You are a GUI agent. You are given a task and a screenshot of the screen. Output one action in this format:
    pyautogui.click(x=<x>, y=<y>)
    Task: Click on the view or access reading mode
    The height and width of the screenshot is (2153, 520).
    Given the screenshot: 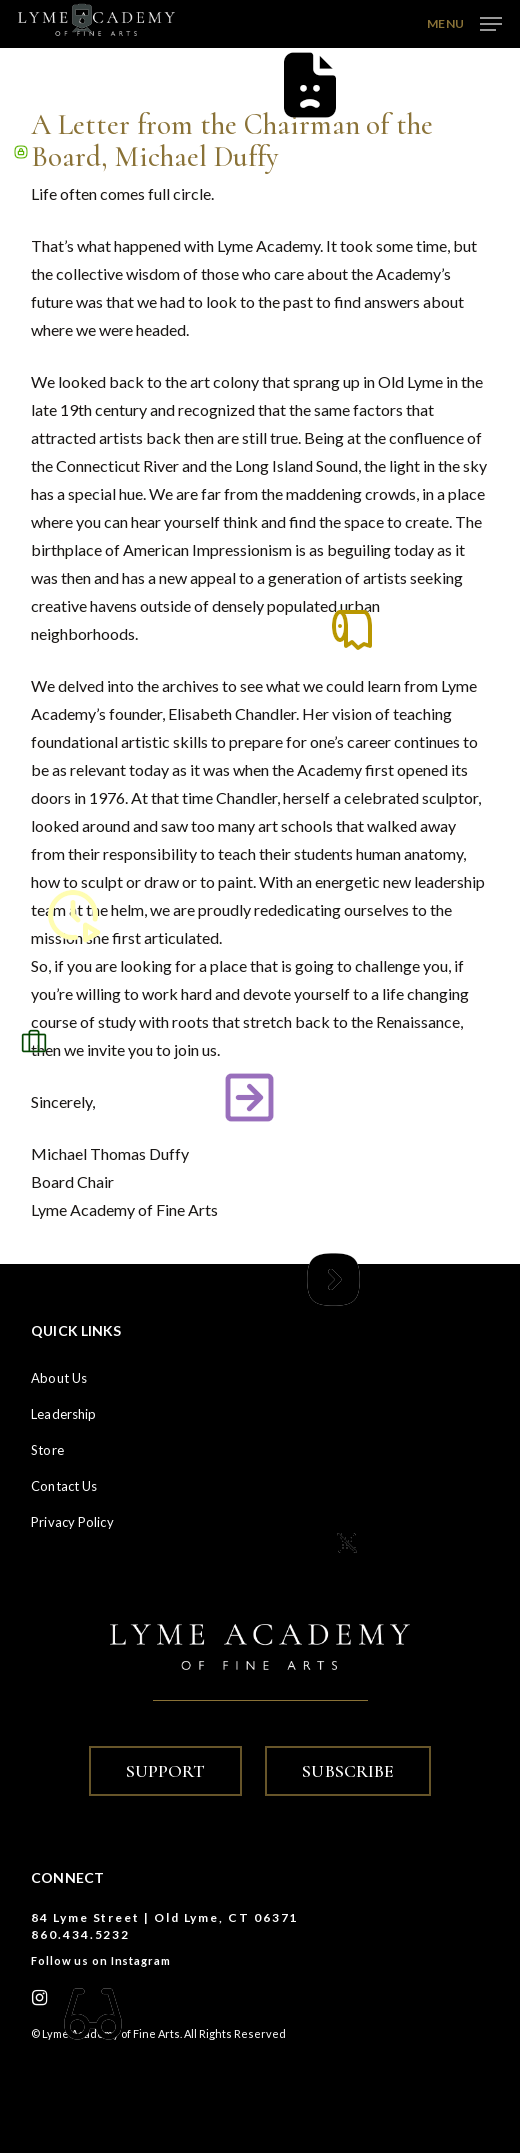 What is the action you would take?
    pyautogui.click(x=93, y=2014)
    